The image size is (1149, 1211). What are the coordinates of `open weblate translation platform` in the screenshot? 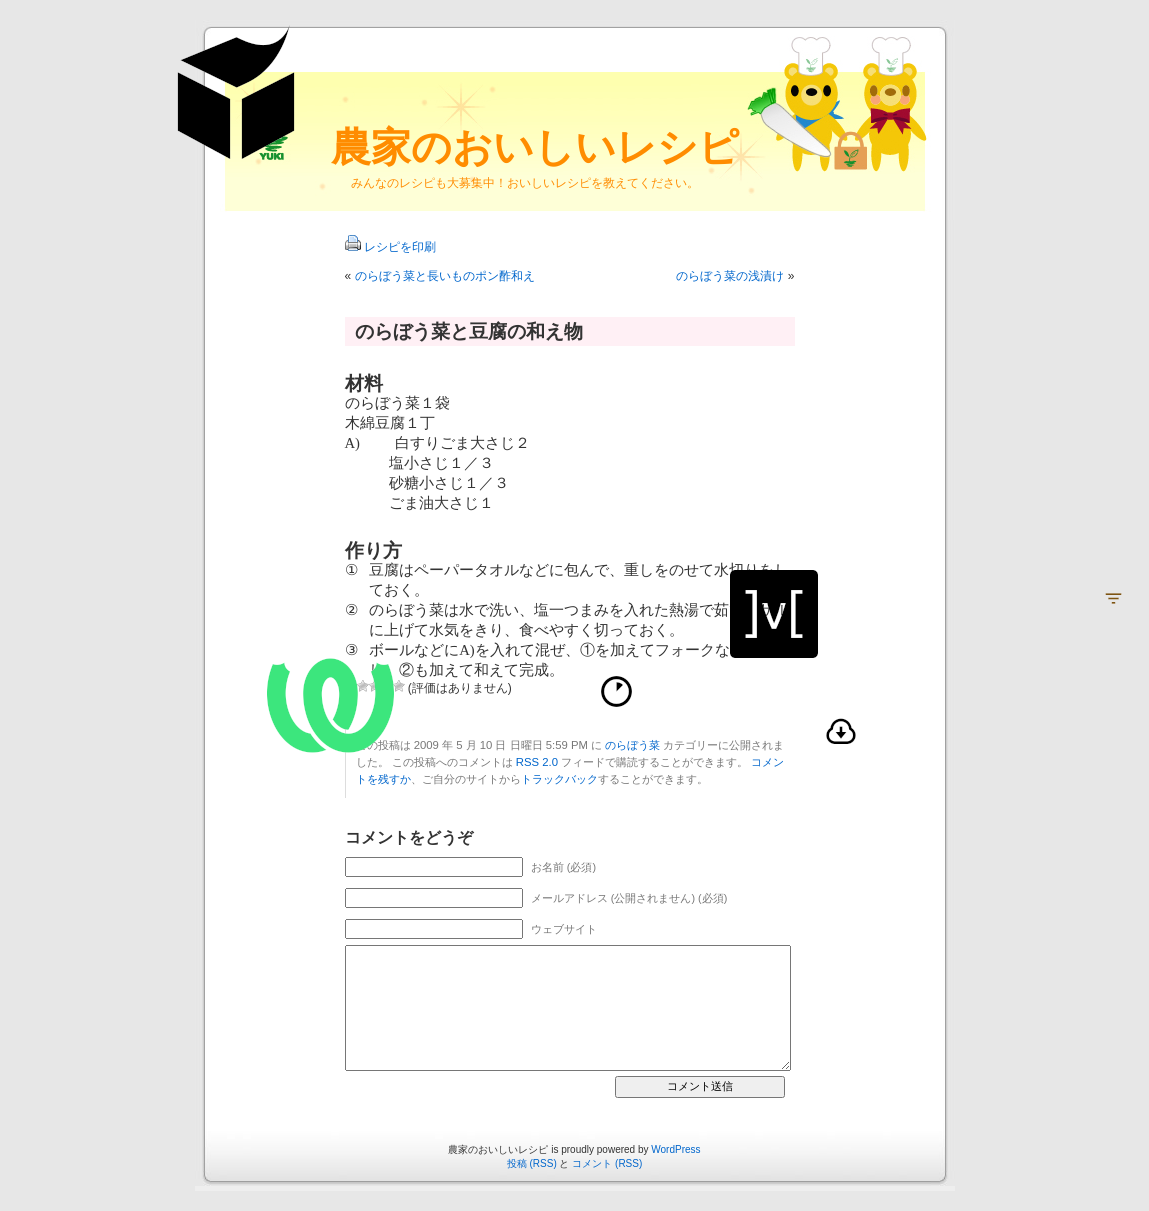 It's located at (330, 705).